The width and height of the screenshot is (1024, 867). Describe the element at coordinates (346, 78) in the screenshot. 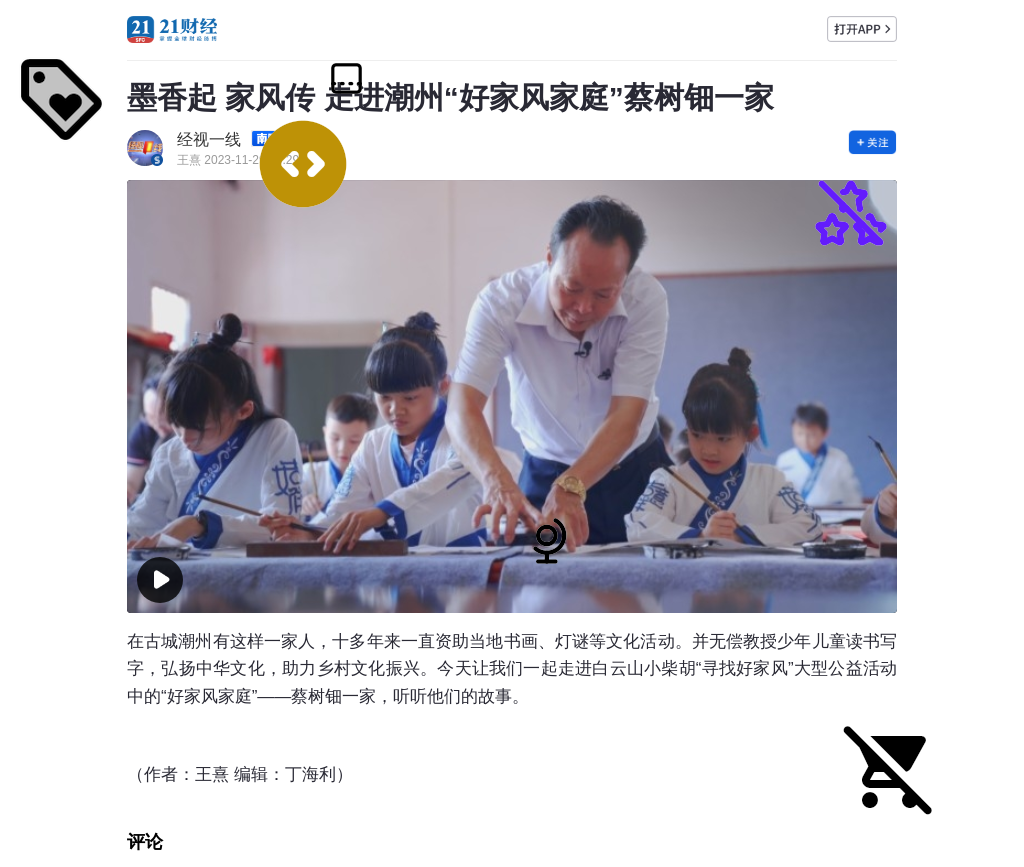

I see `toggle bottom navigation bar off` at that location.